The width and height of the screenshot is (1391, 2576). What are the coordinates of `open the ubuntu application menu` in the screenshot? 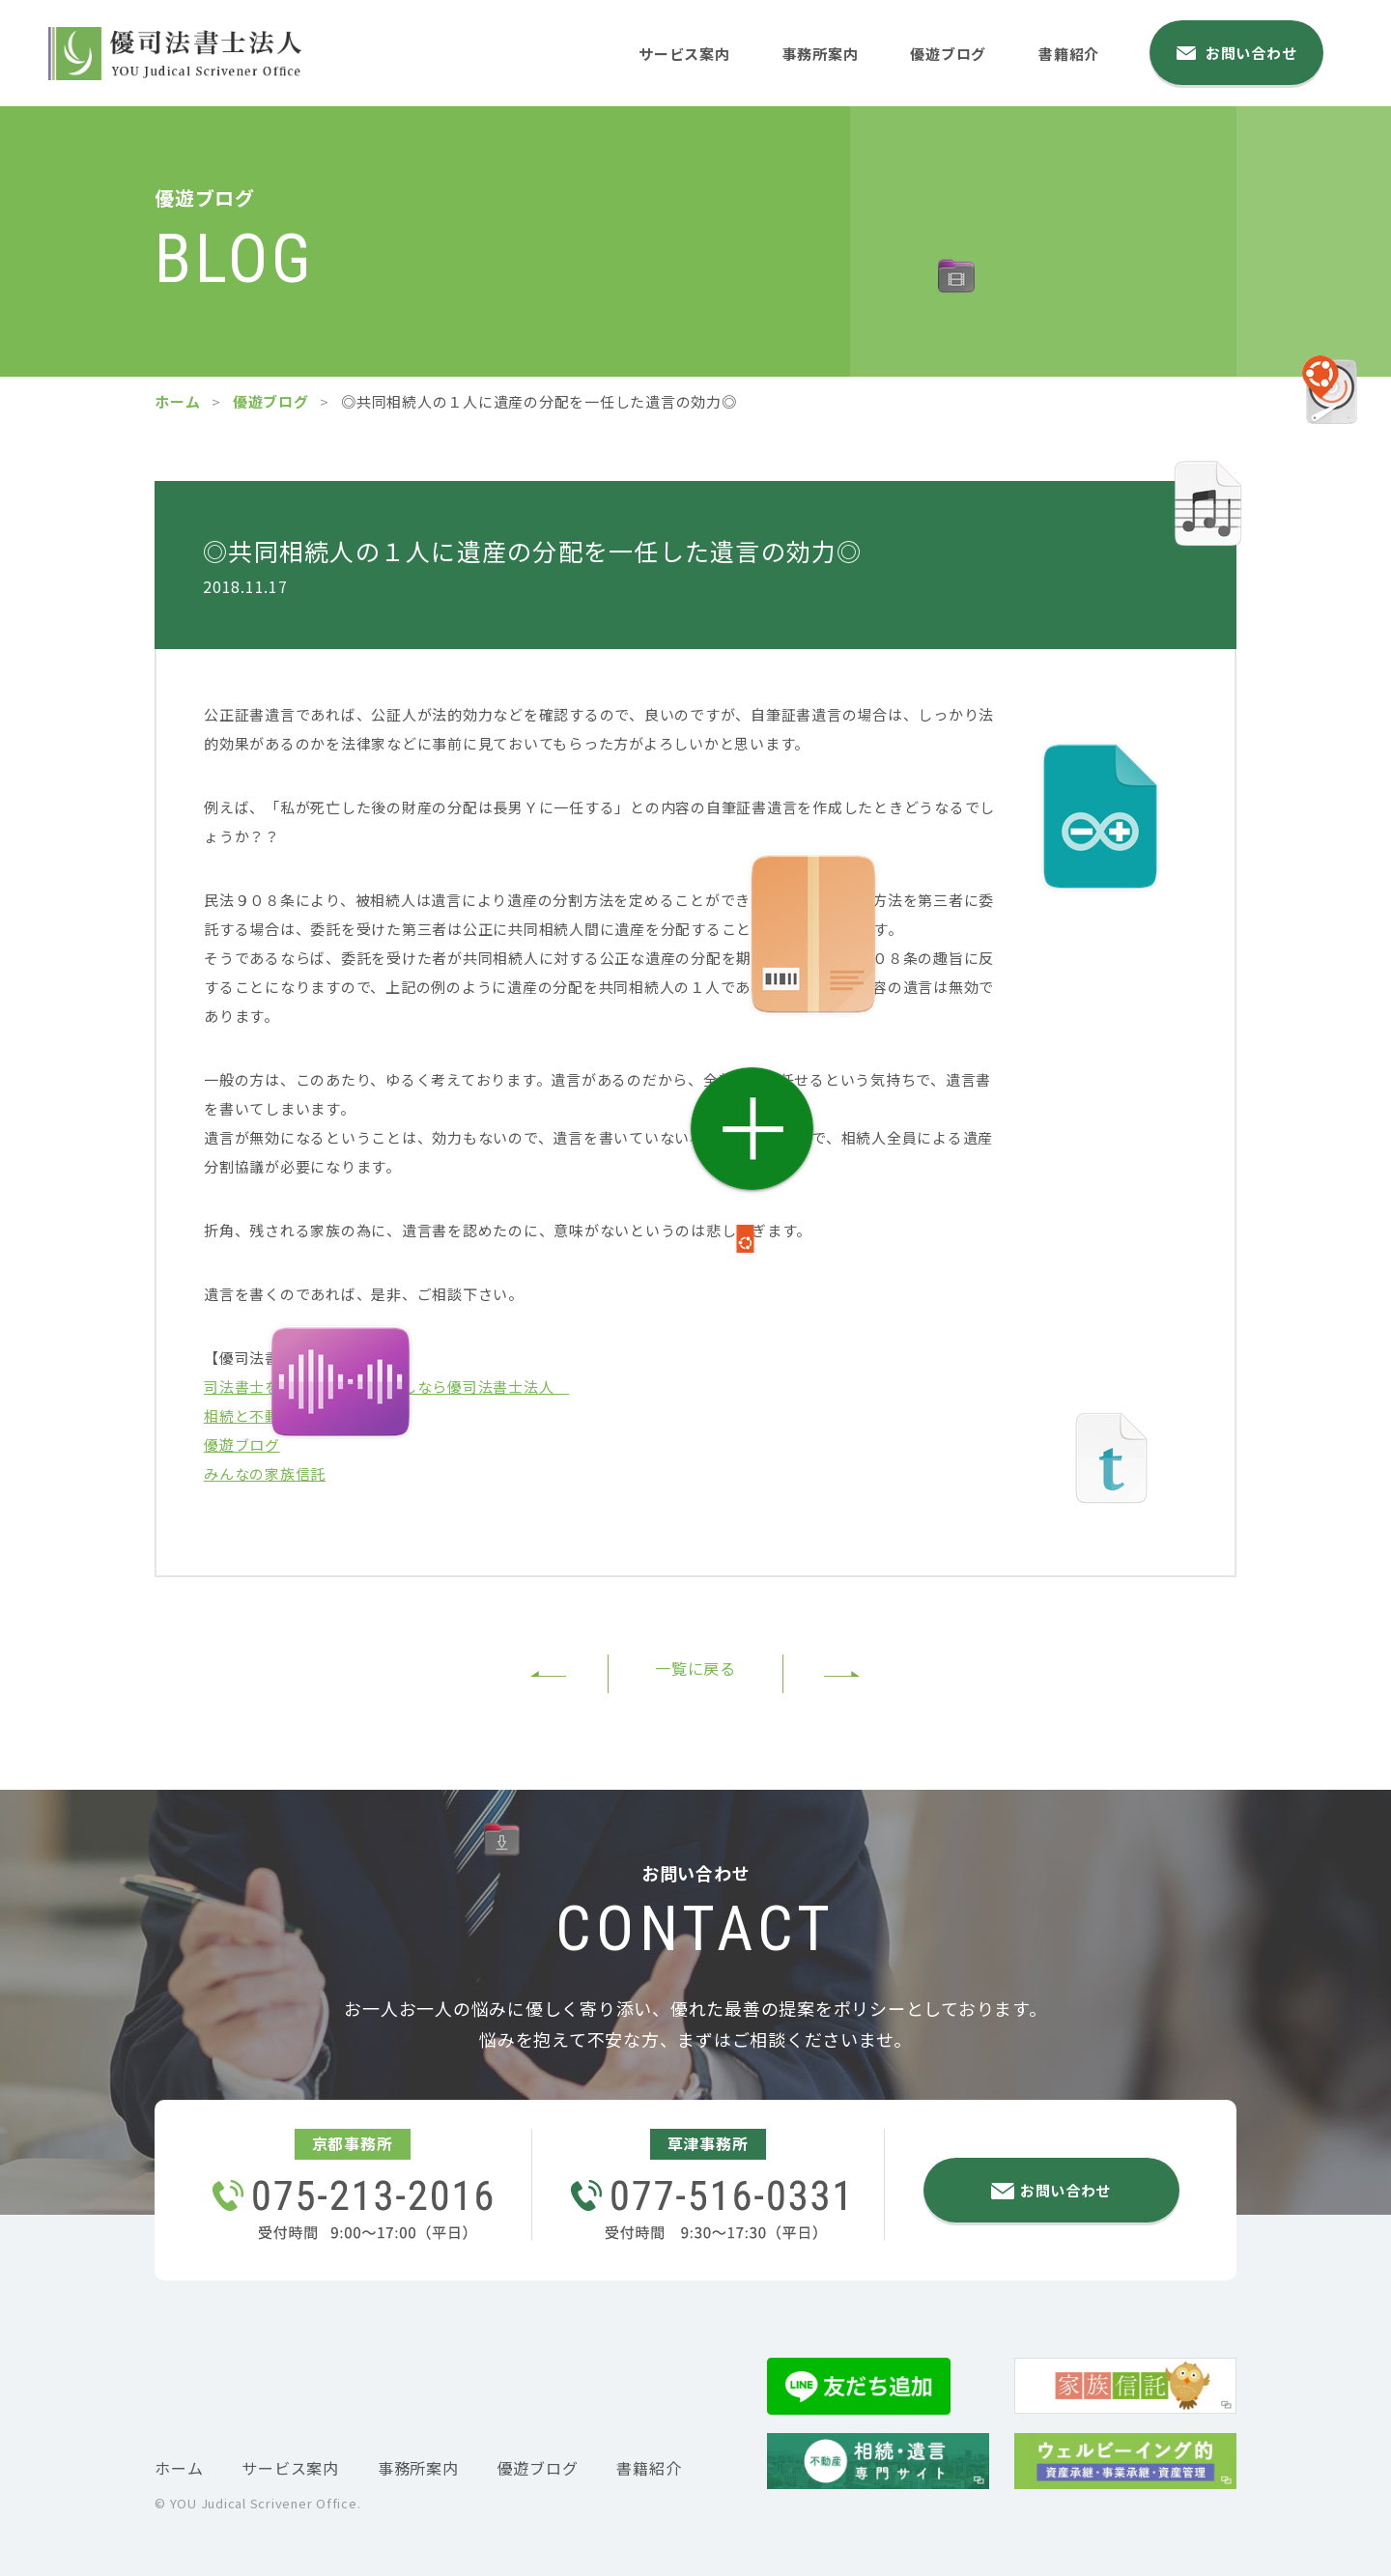 It's located at (745, 1238).